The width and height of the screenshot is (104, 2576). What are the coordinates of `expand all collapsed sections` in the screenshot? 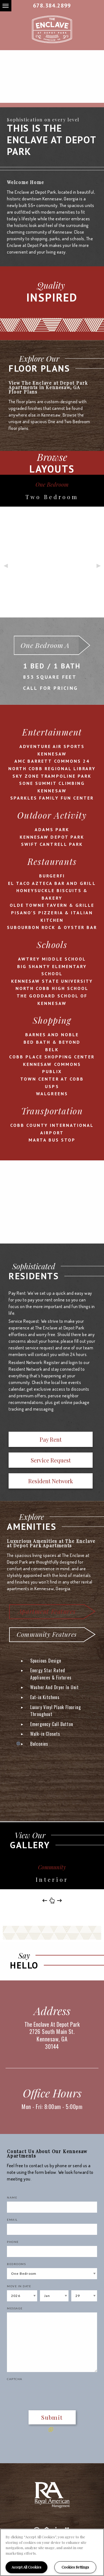 It's located at (51, 2429).